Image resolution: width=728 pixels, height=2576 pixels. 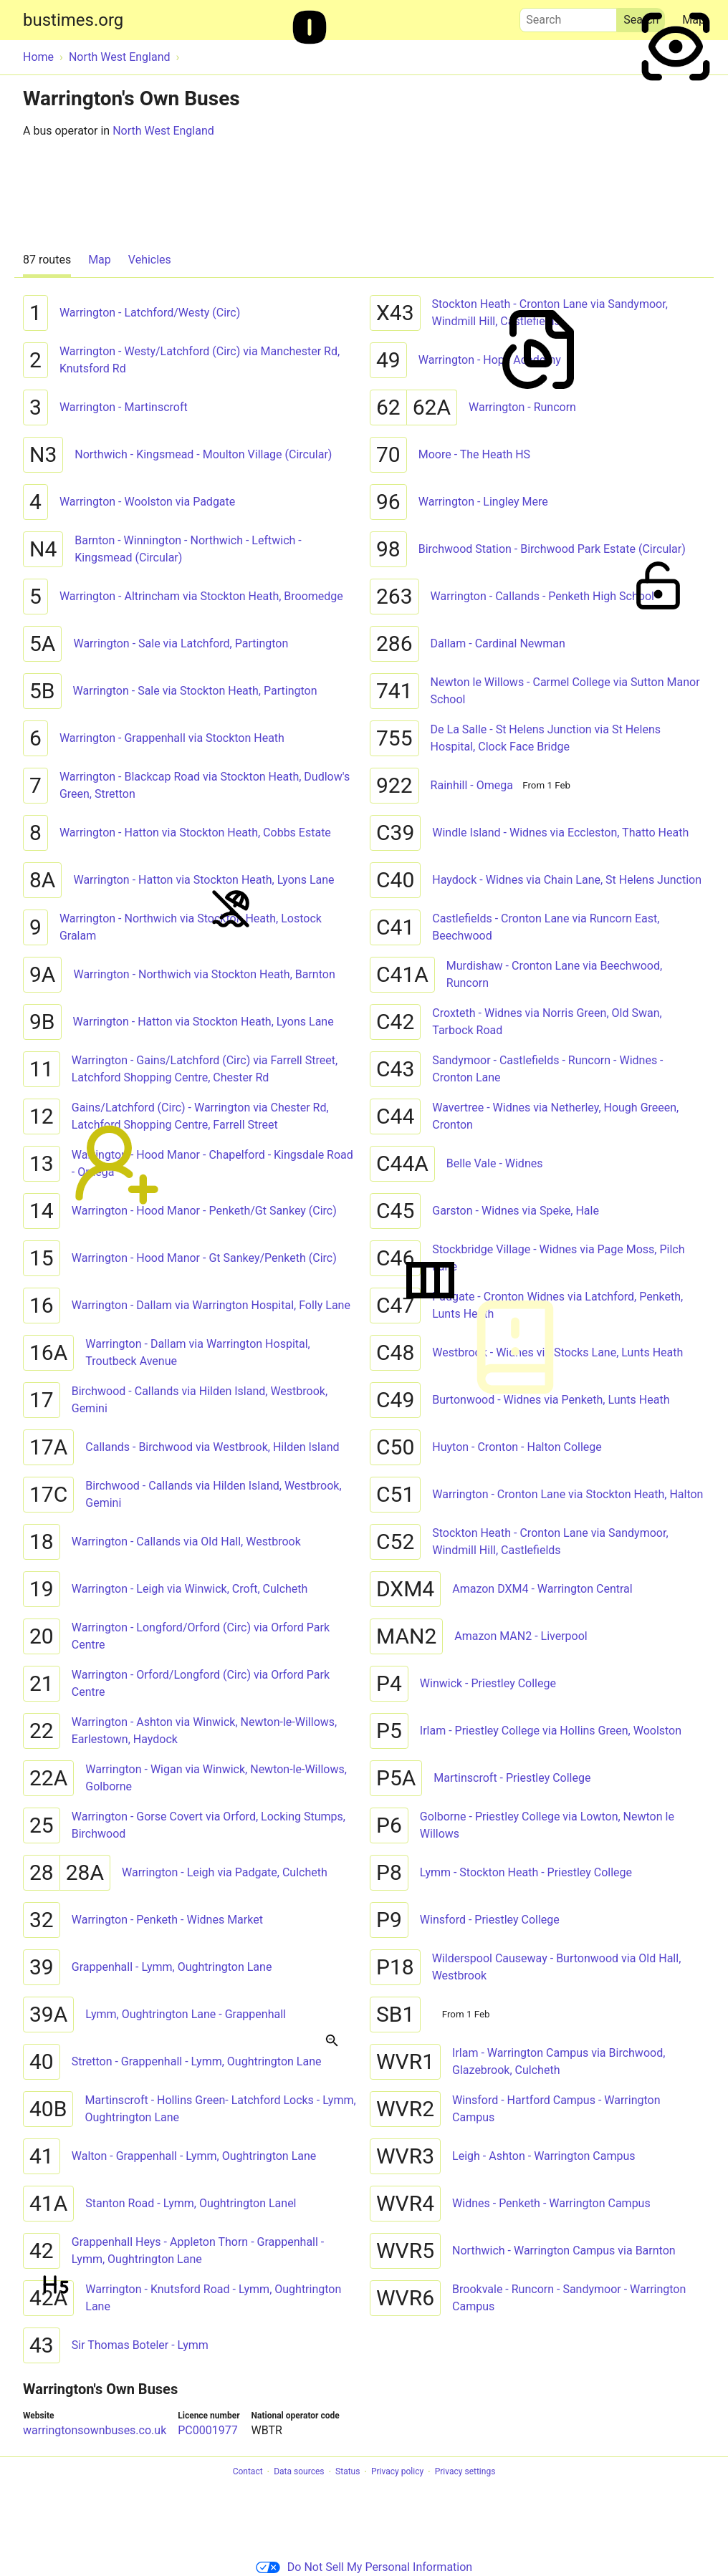 What do you see at coordinates (515, 1347) in the screenshot?
I see `indicates an alert or notification related to a book or reading item` at bounding box center [515, 1347].